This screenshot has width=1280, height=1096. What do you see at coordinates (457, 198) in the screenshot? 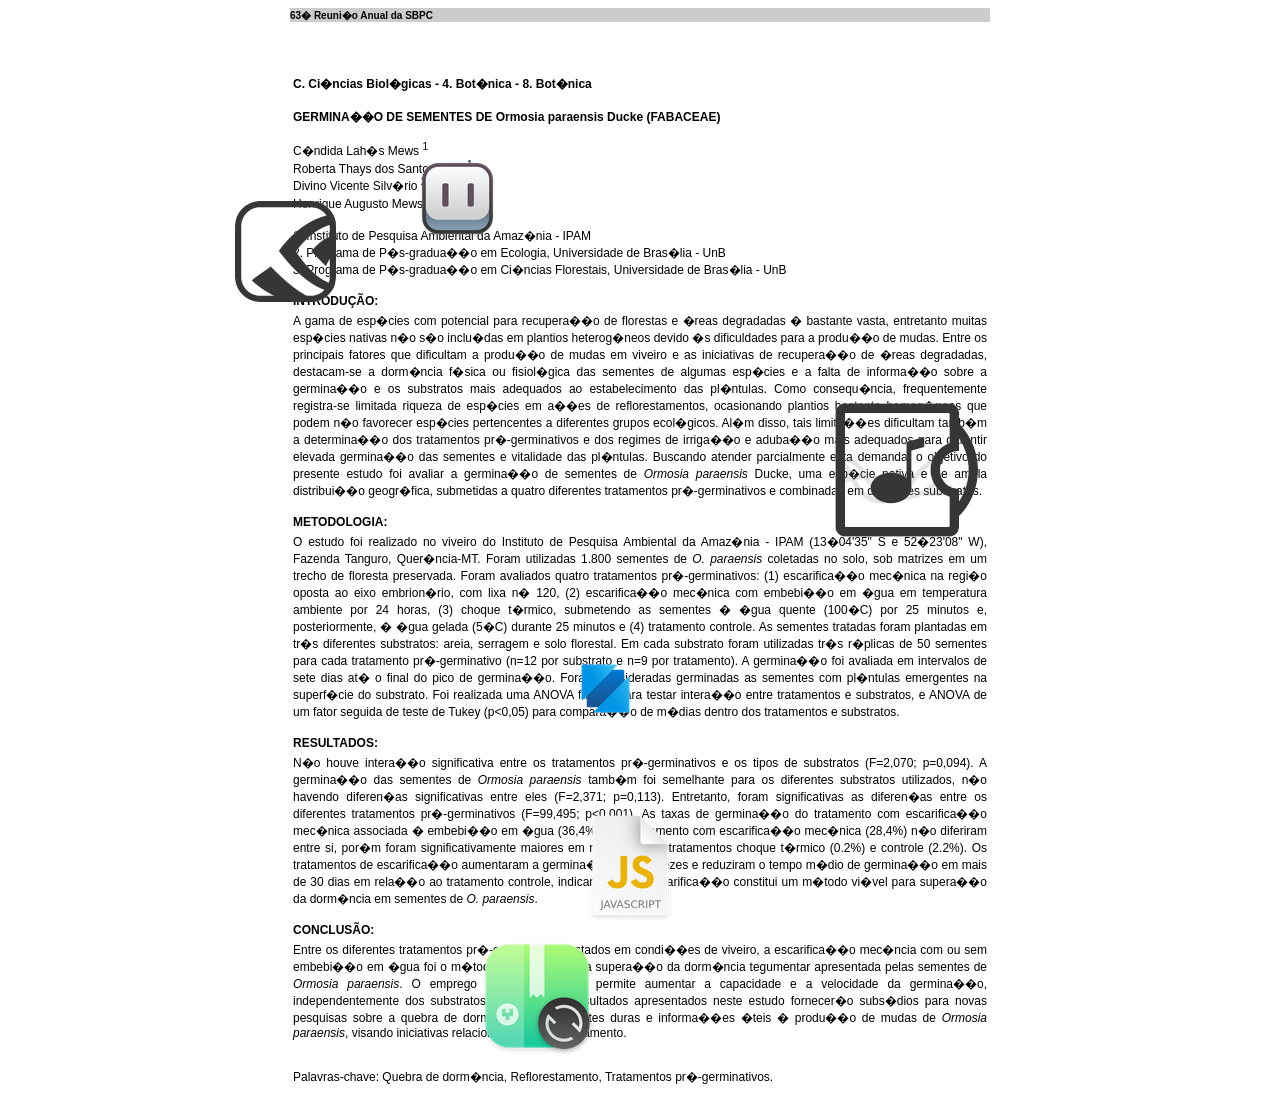
I see `open aseprite pixel art editor` at bounding box center [457, 198].